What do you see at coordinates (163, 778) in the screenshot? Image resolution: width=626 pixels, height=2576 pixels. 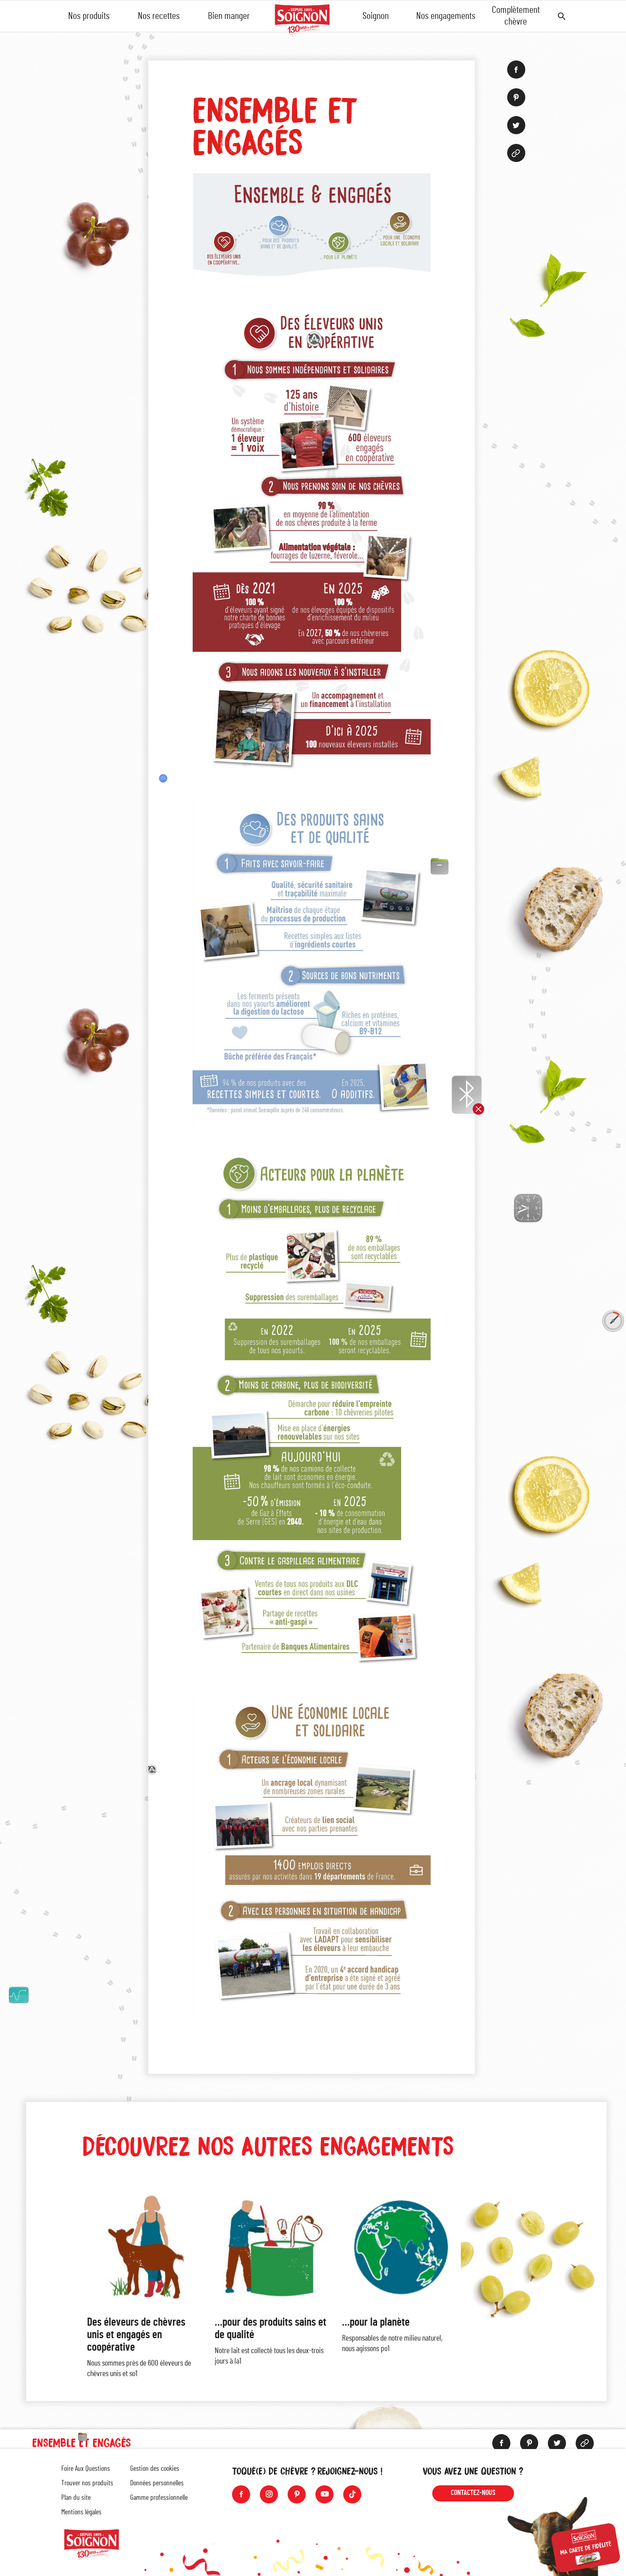 I see `manage user accounts and settings` at bounding box center [163, 778].